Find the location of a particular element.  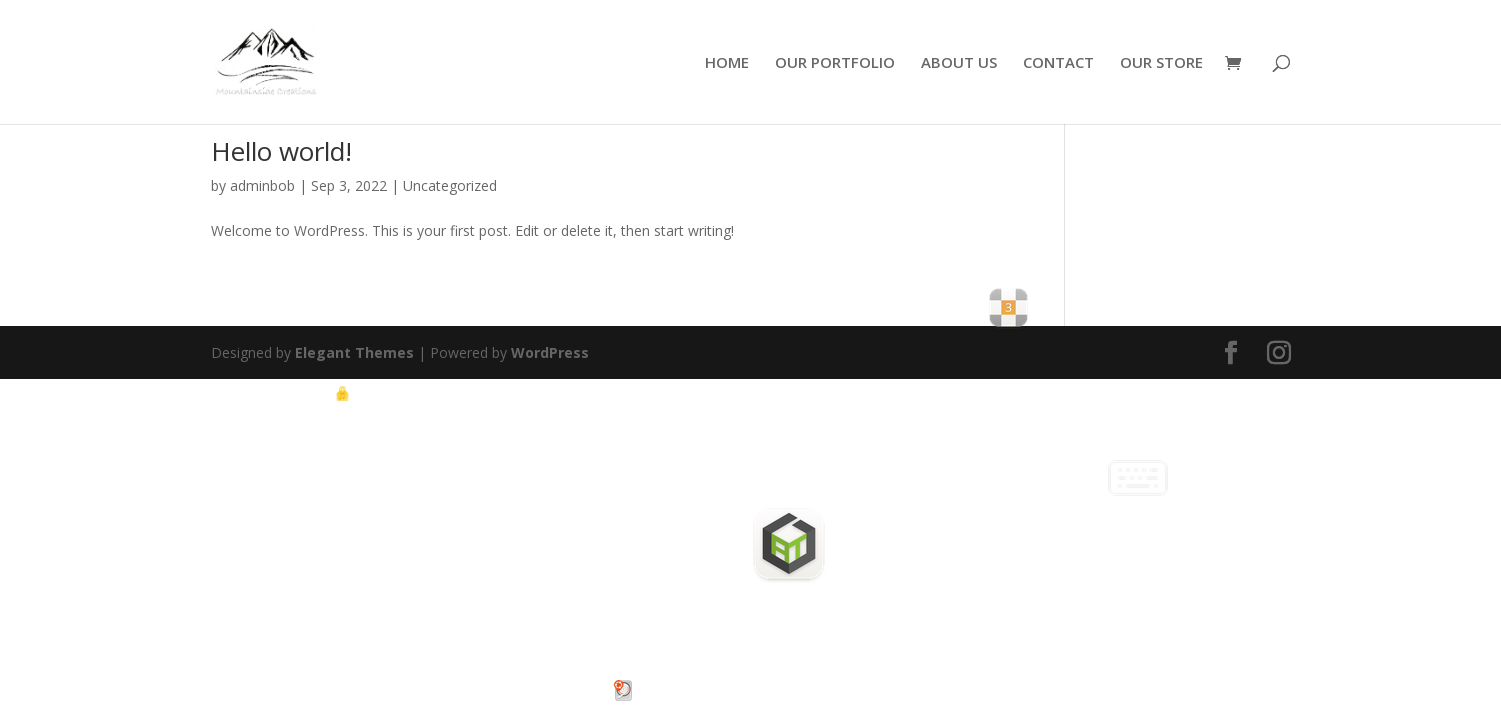

open ksudoku puzzle game is located at coordinates (1008, 307).